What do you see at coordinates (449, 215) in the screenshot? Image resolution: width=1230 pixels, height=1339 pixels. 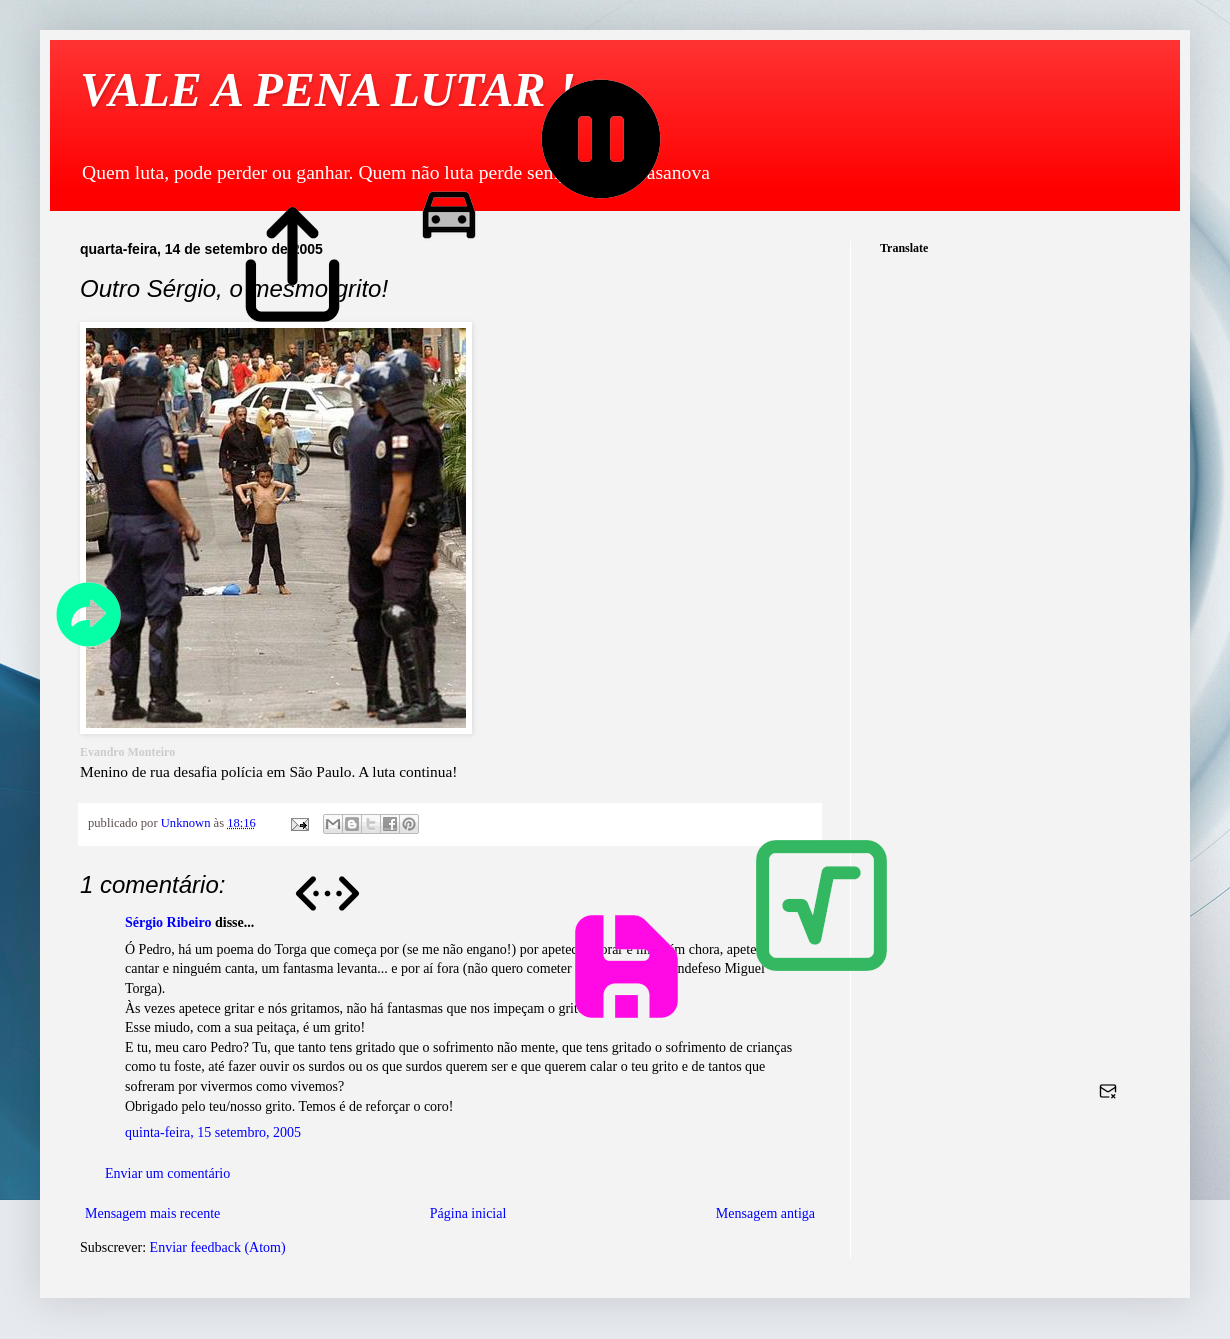 I see `time to leave reminder for your commute` at bounding box center [449, 215].